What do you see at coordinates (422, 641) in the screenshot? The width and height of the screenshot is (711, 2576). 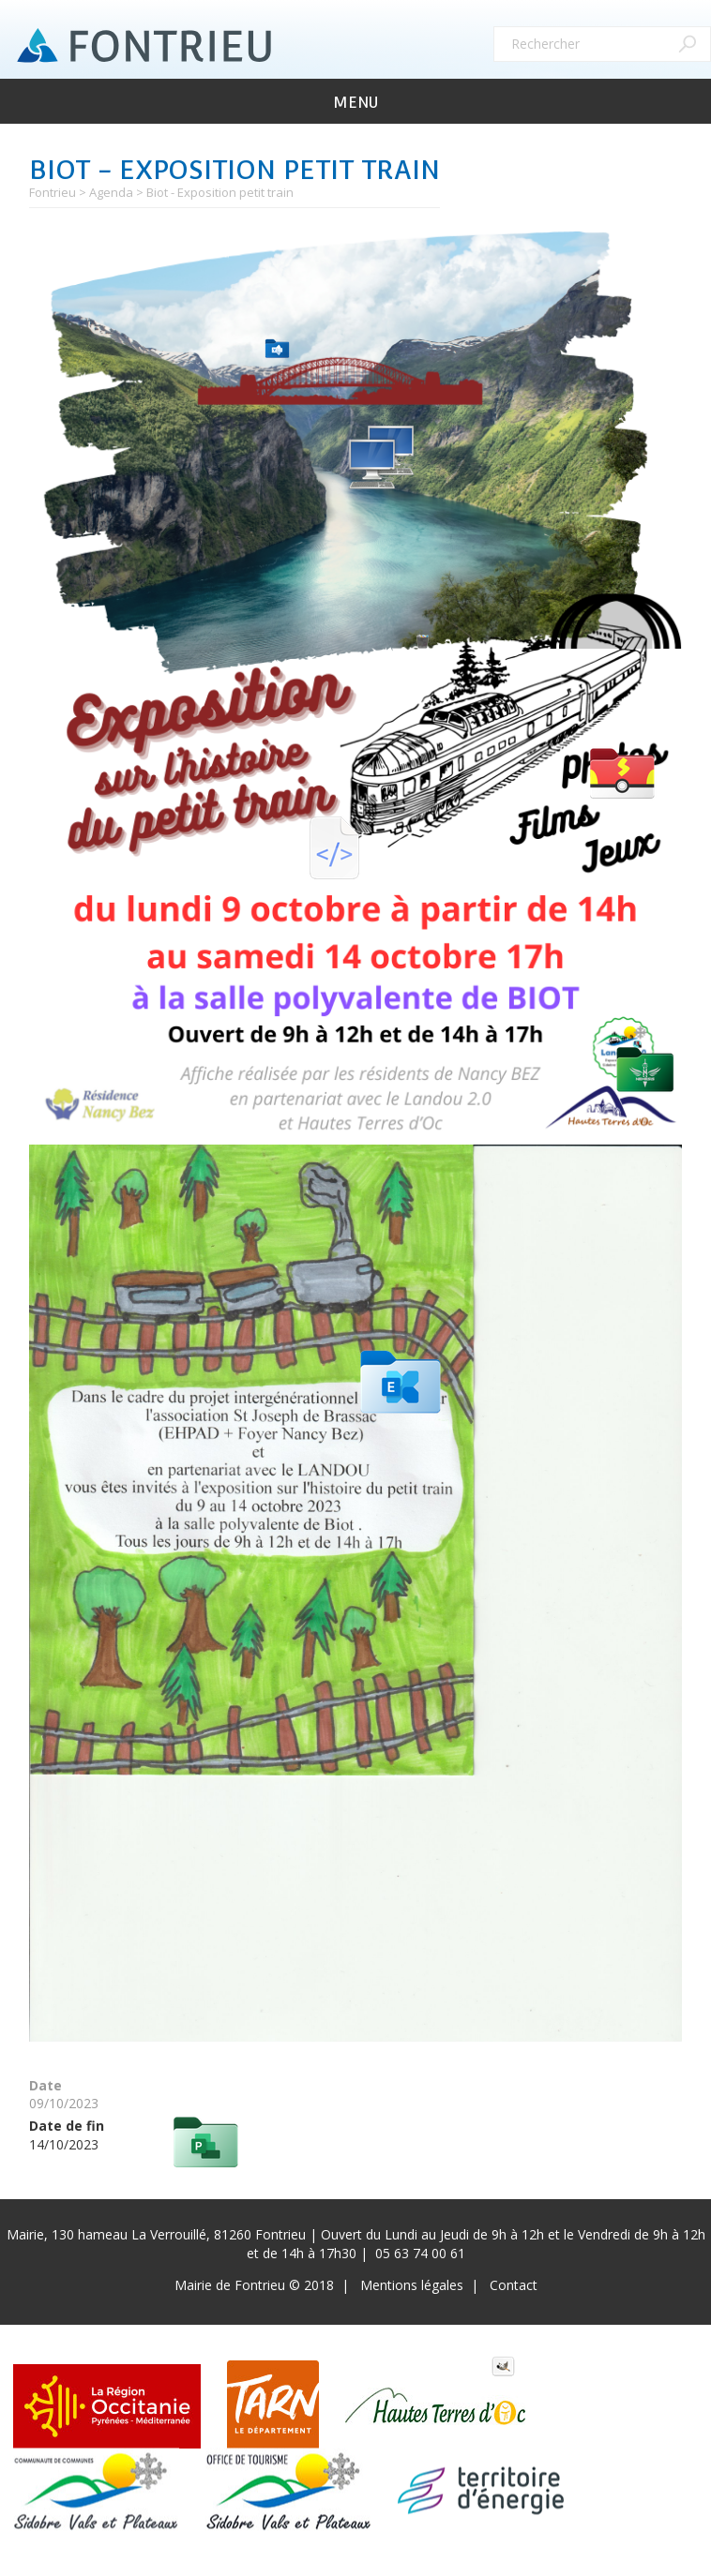 I see `trash bin with items ready to be emptied` at bounding box center [422, 641].